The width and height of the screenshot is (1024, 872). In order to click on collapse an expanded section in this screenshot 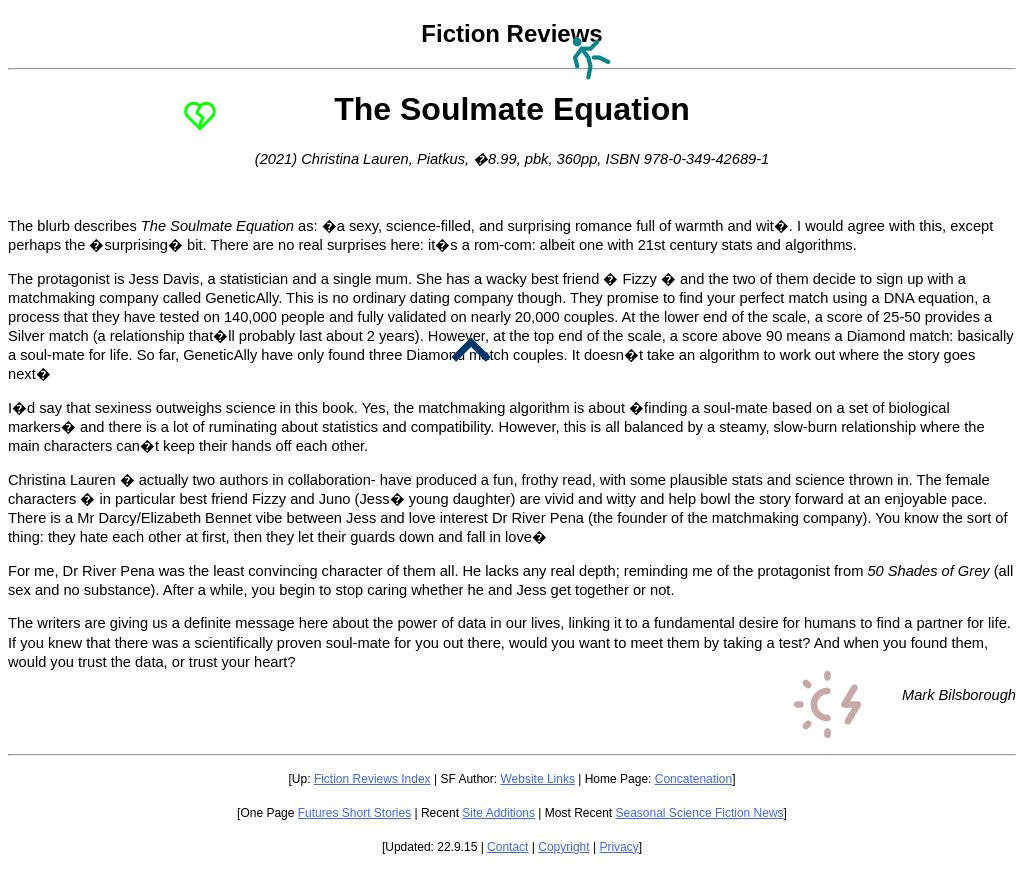, I will do `click(471, 350)`.